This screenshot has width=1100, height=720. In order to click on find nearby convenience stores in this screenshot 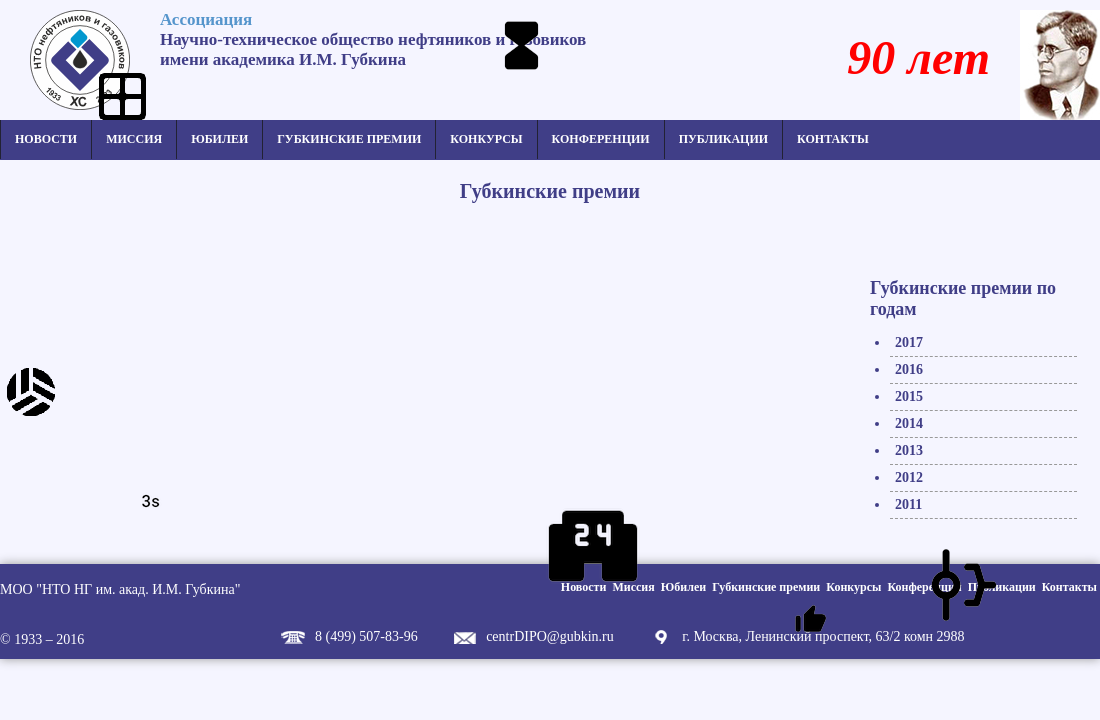, I will do `click(593, 546)`.